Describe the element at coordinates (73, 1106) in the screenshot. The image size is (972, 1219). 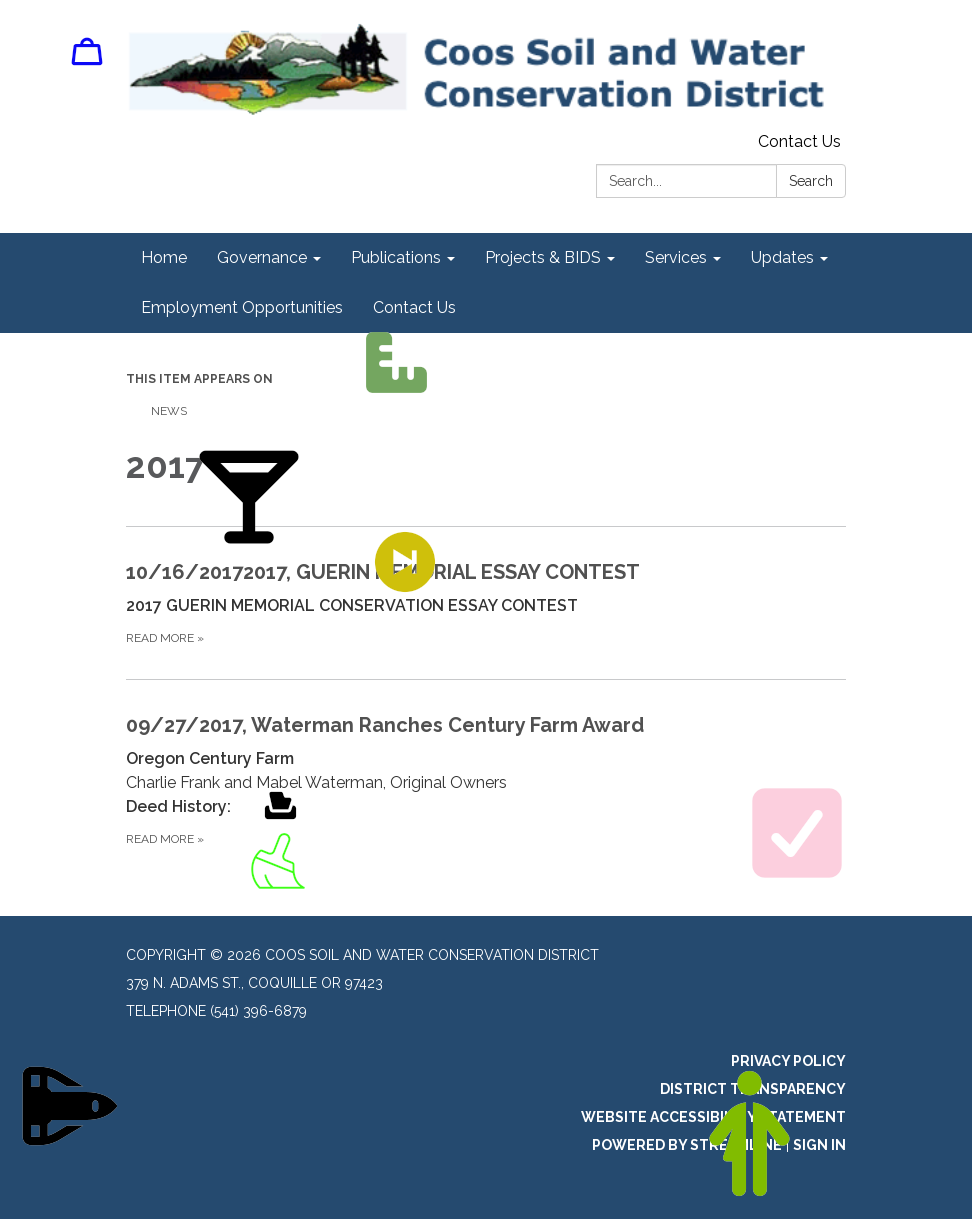
I see `access space or aerospace-related content` at that location.